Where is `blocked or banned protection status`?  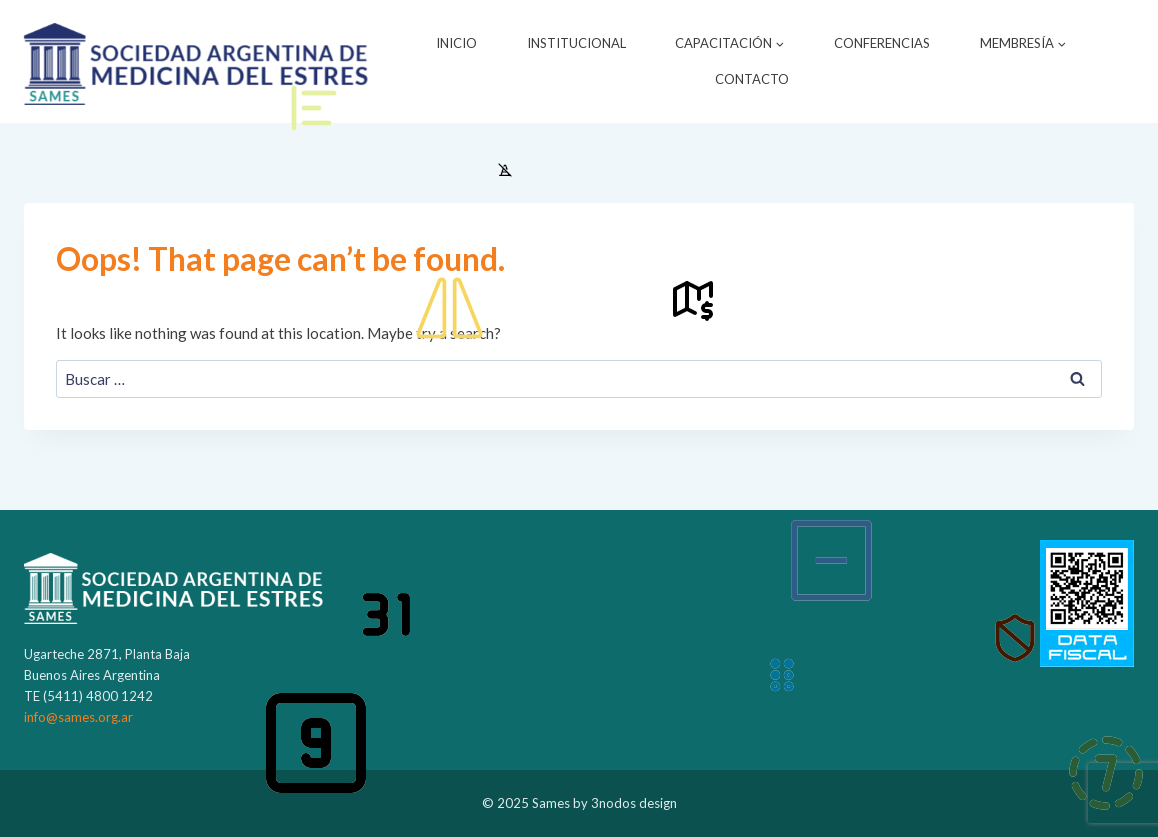
blocked or banned protection status is located at coordinates (1015, 638).